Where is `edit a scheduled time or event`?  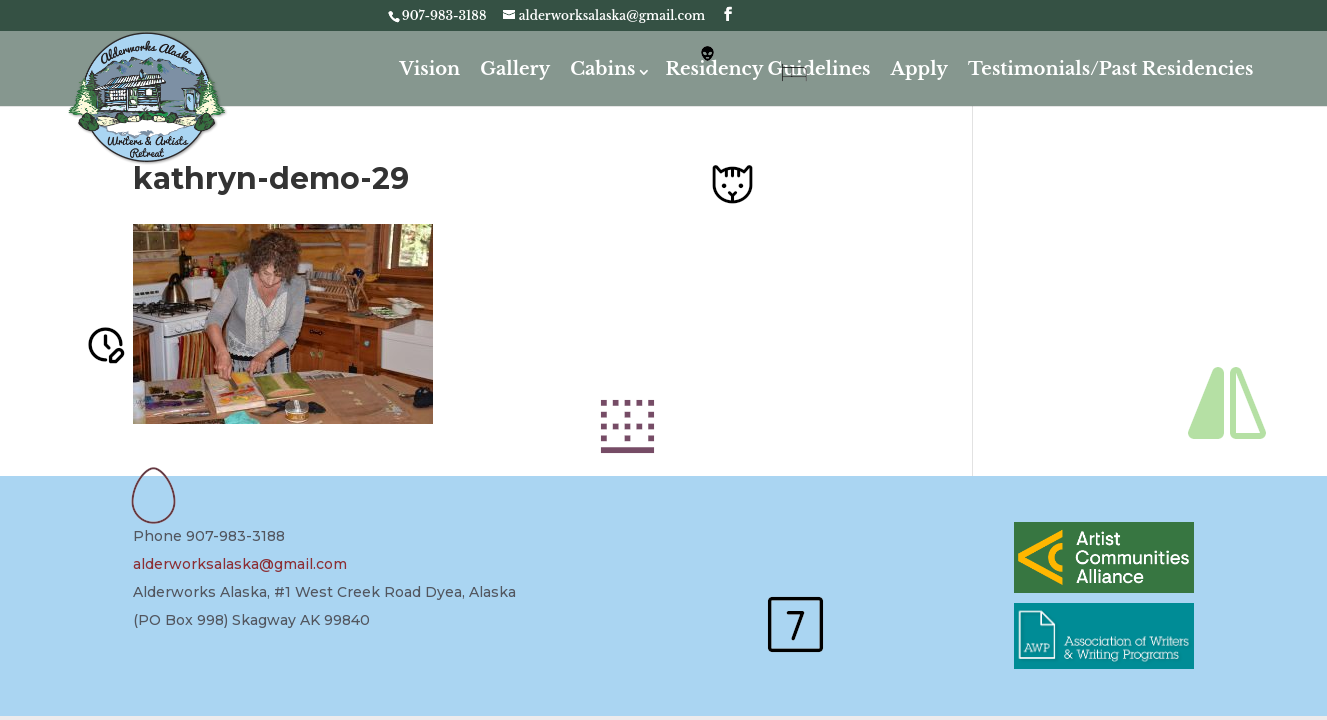
edit a scheduled time or event is located at coordinates (105, 344).